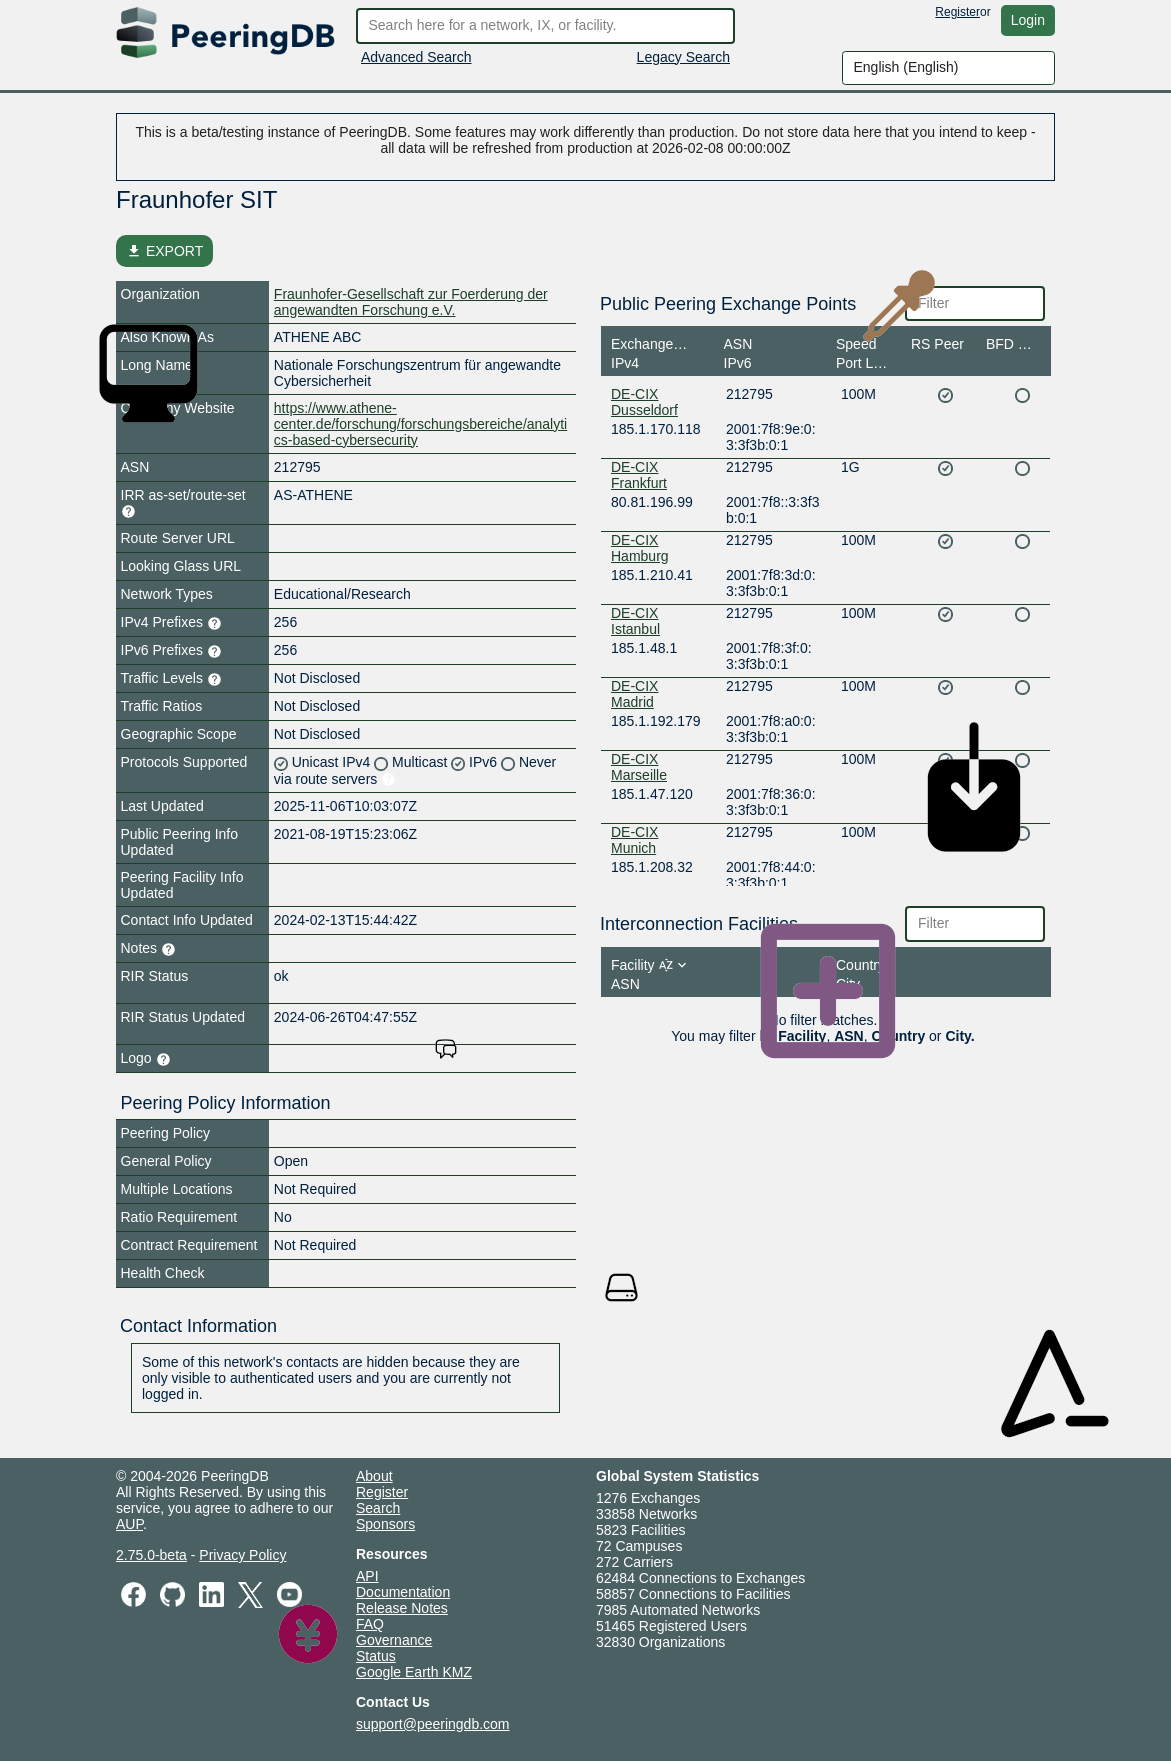 The height and width of the screenshot is (1761, 1171). Describe the element at coordinates (899, 306) in the screenshot. I see `pick a color from the canvas` at that location.